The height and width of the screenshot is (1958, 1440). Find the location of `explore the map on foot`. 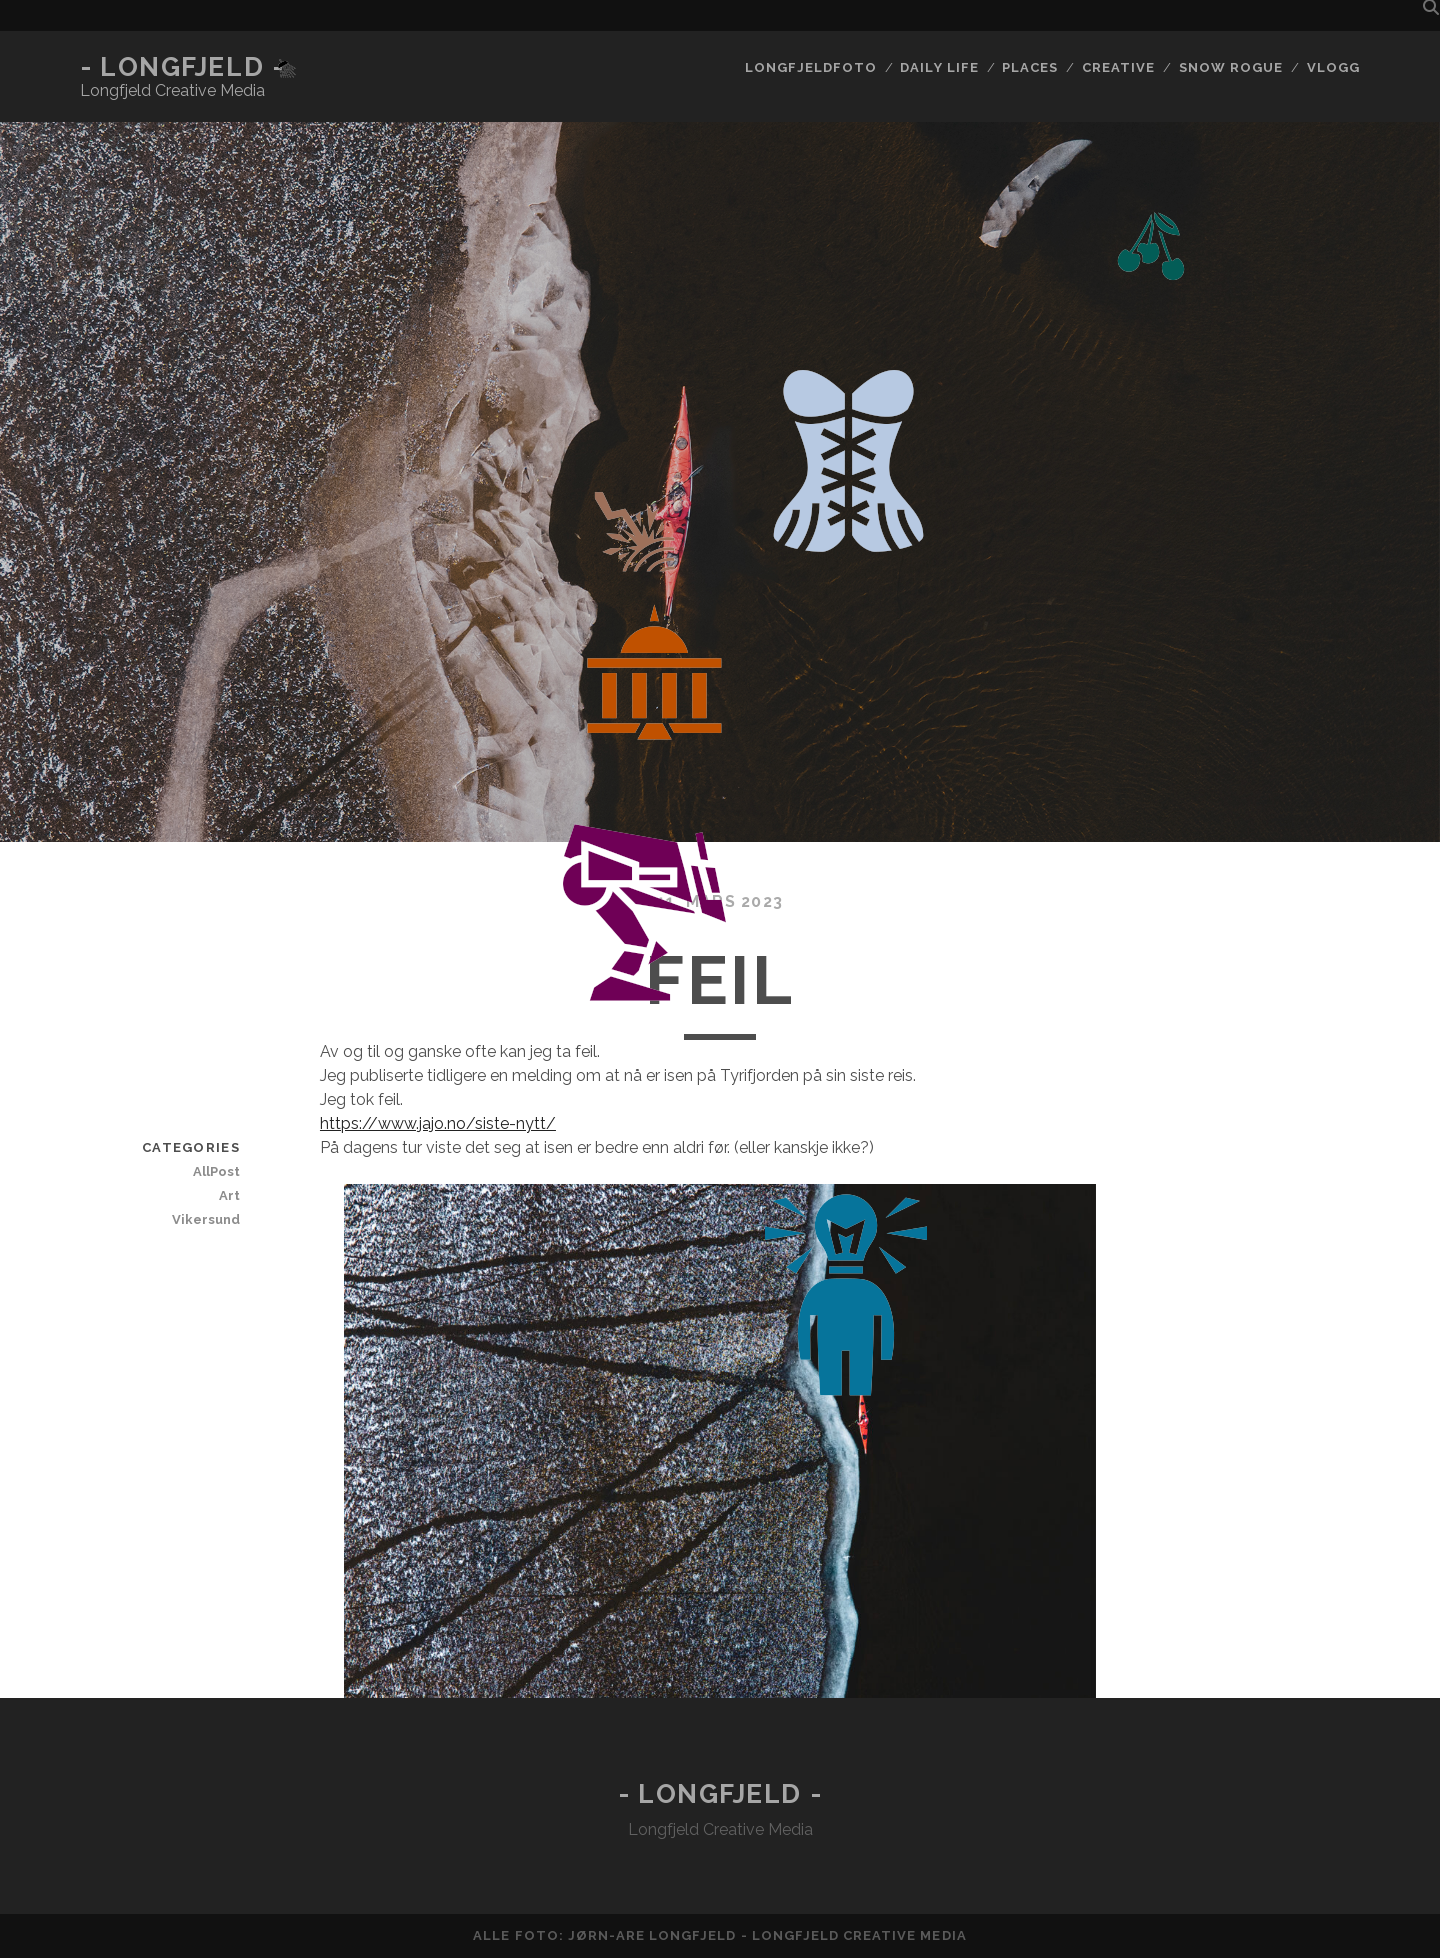

explore the map on foot is located at coordinates (644, 912).